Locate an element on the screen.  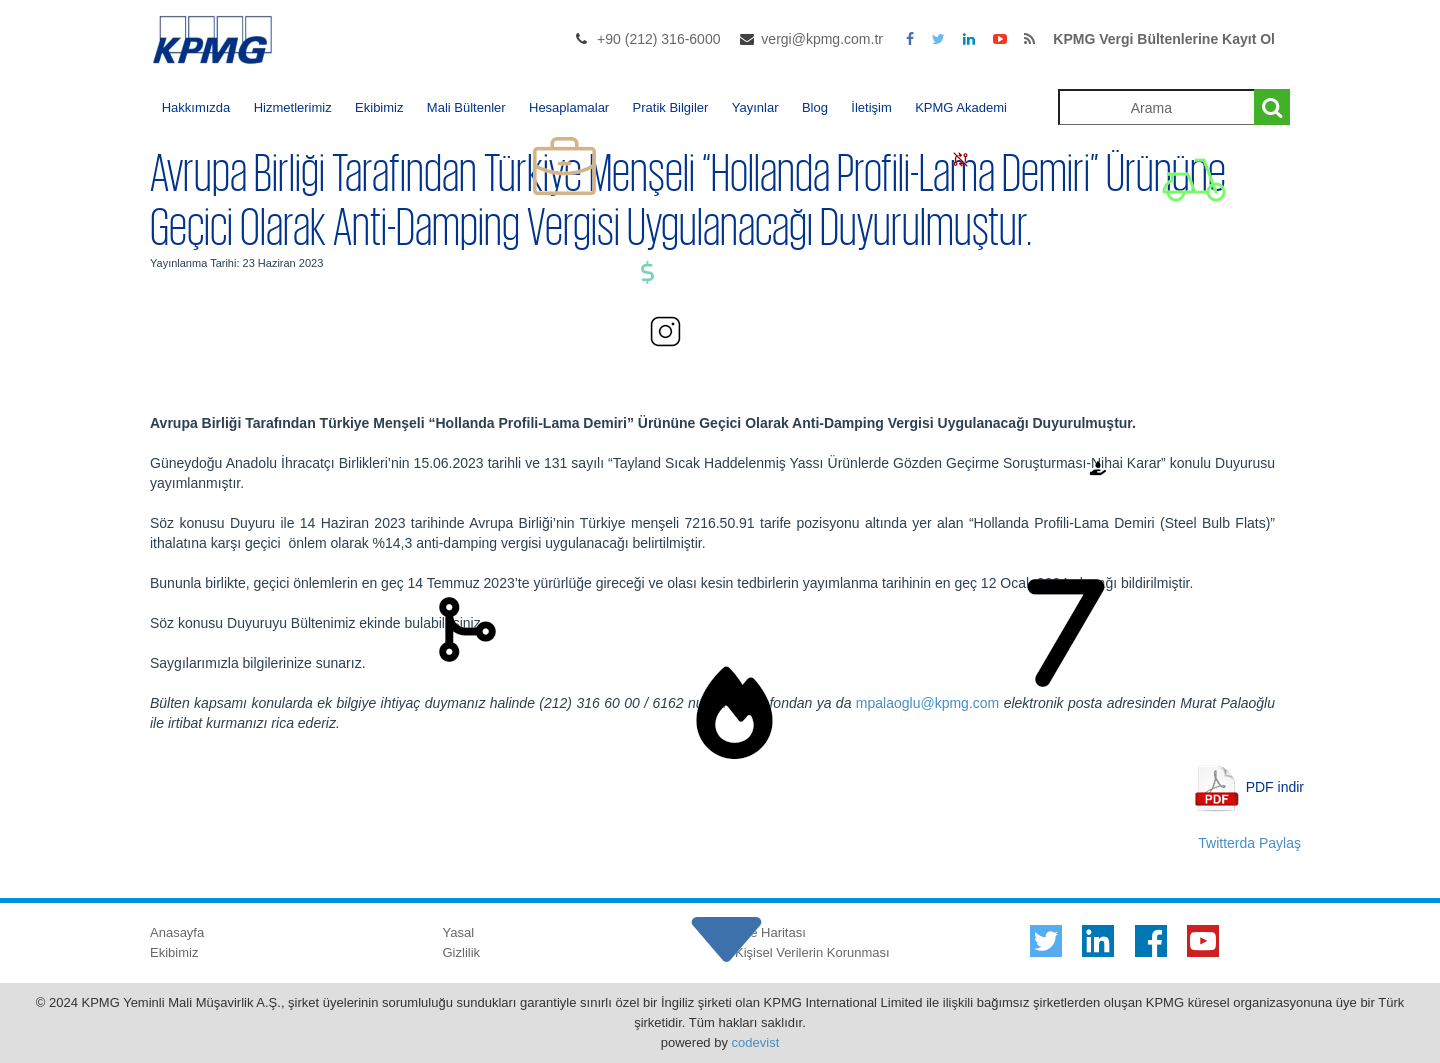
open Instagram app is located at coordinates (665, 331).